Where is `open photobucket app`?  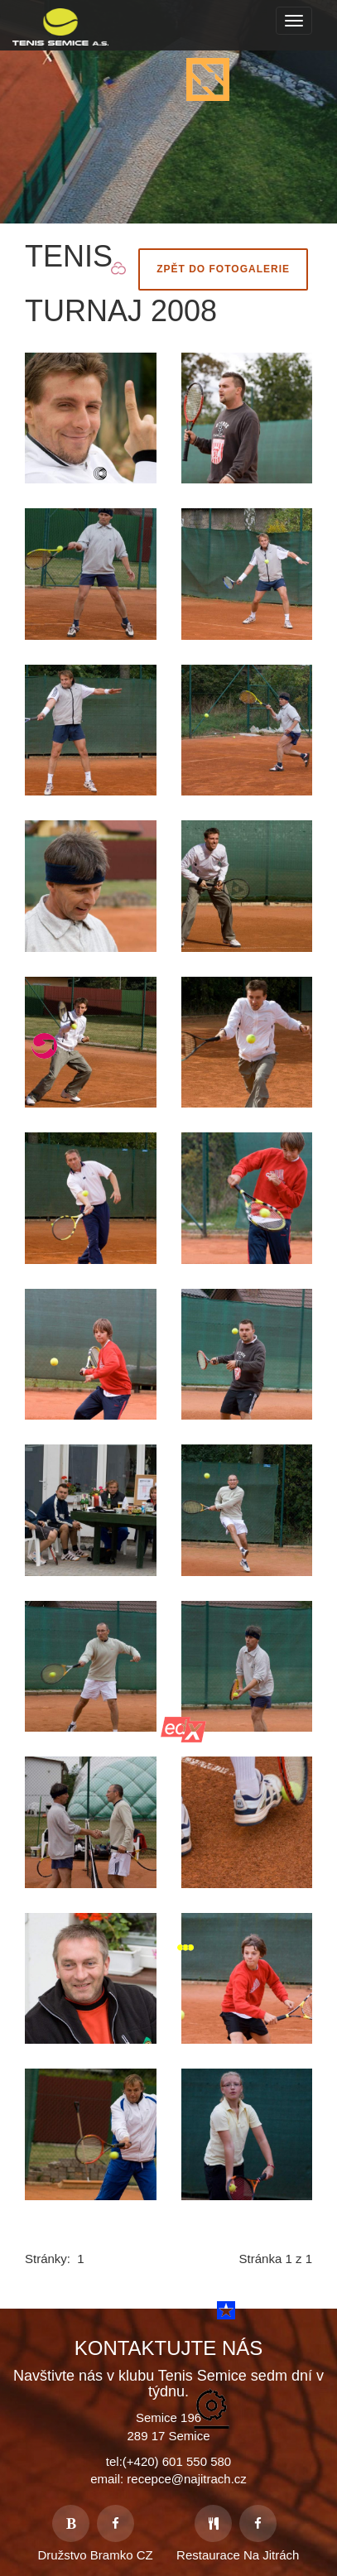
open photobucket app is located at coordinates (100, 473).